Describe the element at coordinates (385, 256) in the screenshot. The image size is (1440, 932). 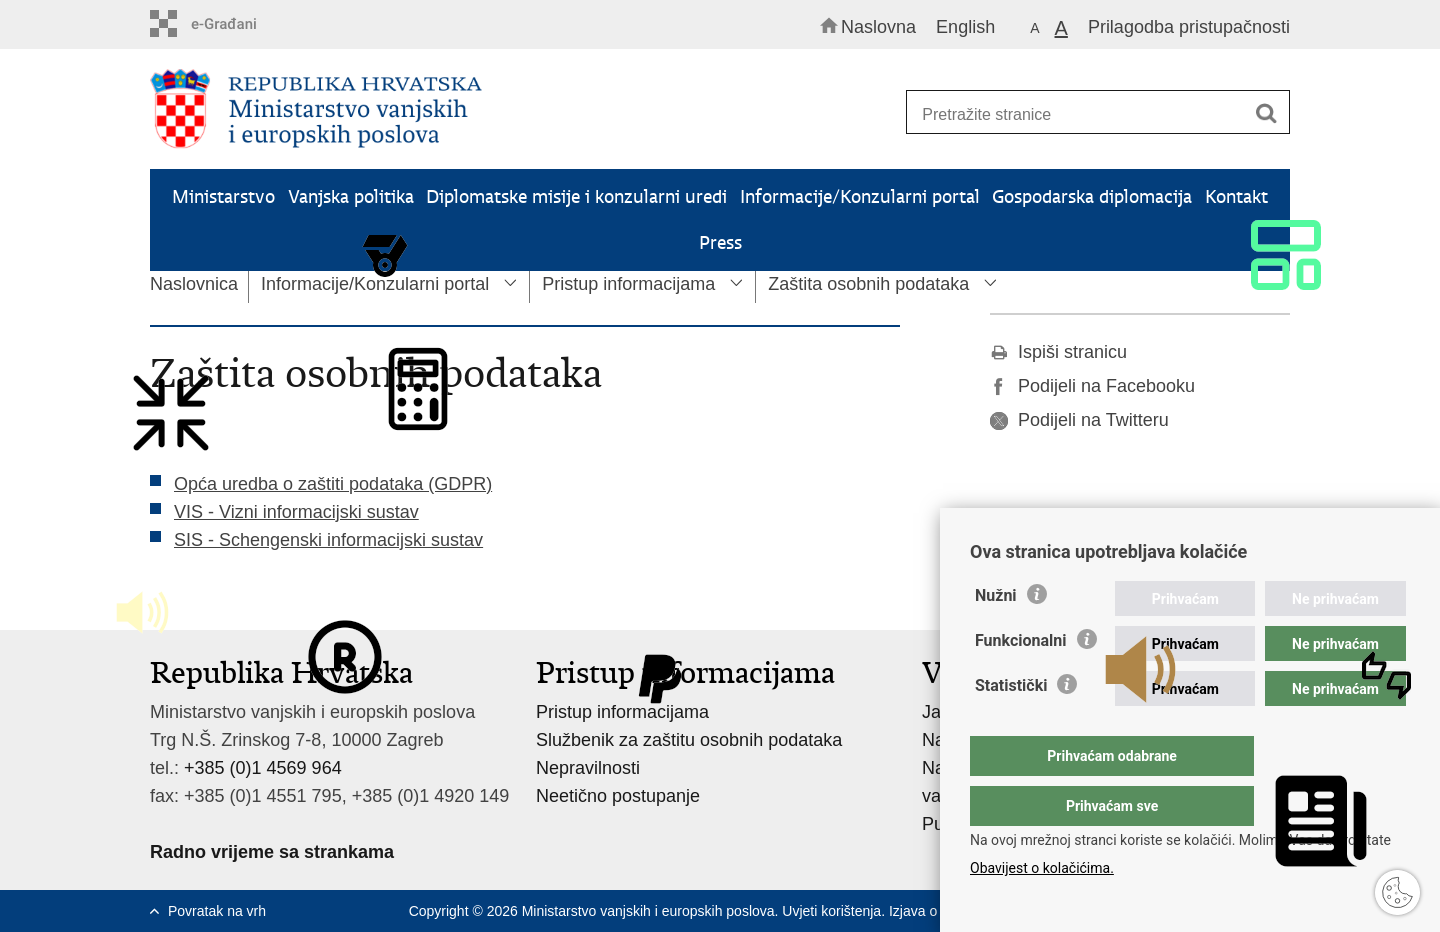
I see `view achievements or awards` at that location.